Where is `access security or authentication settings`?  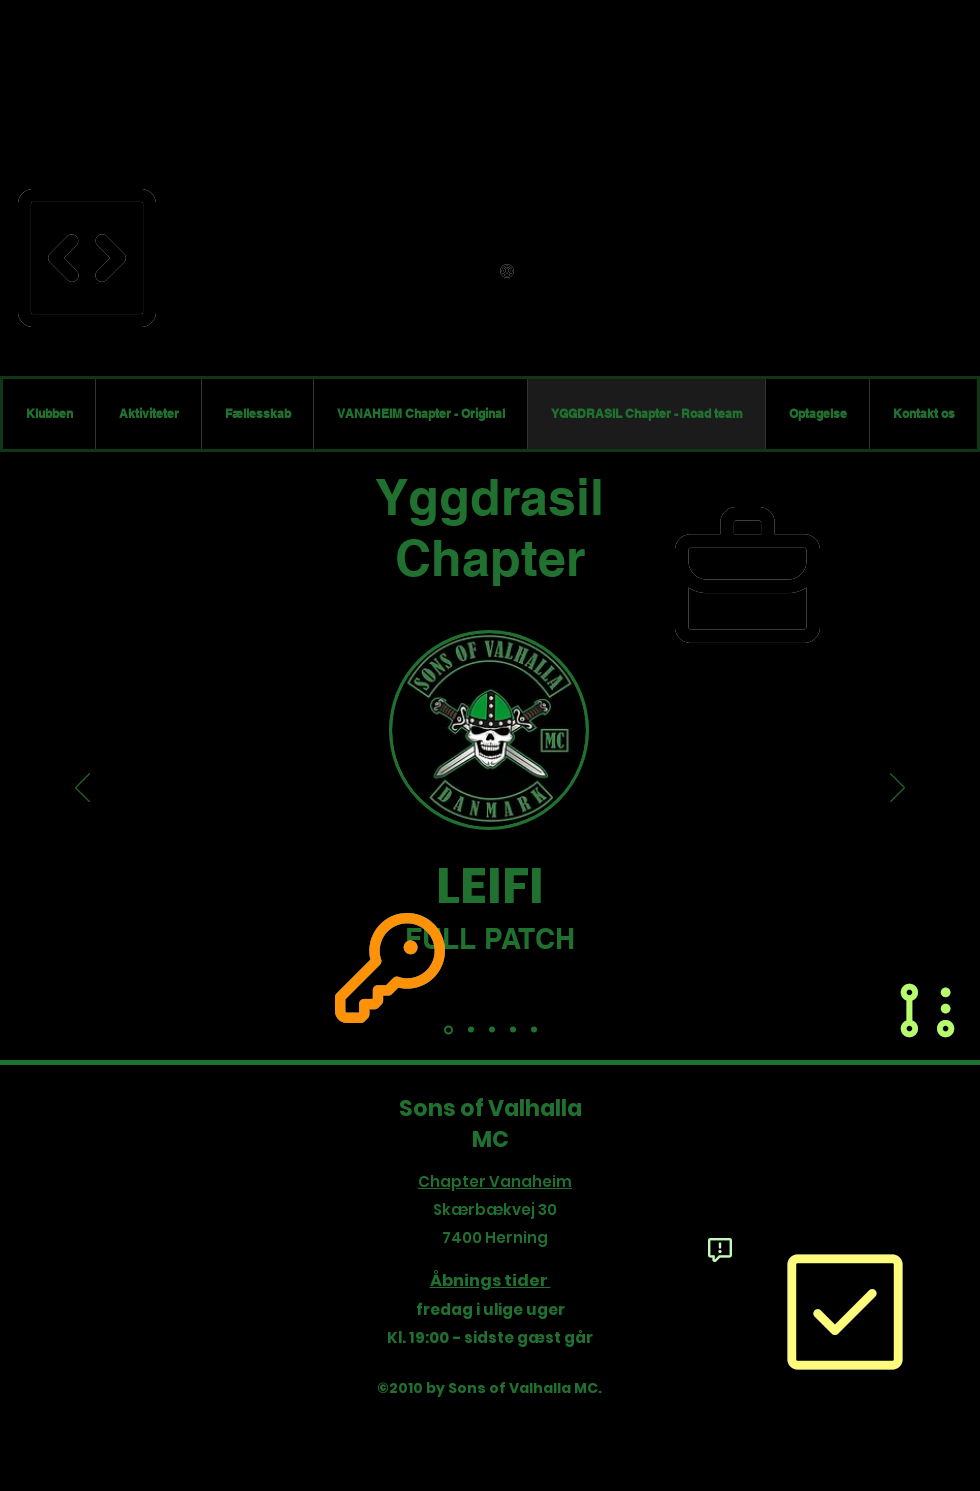
access security or authentication settings is located at coordinates (390, 968).